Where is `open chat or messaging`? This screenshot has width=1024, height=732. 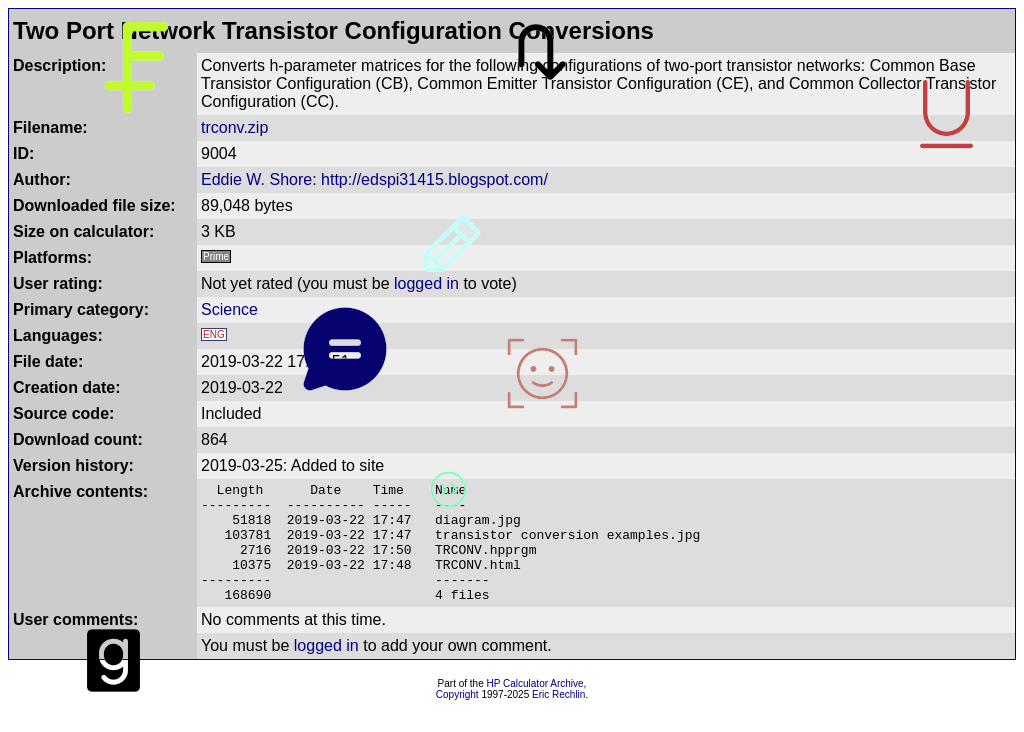
open chat or messaging is located at coordinates (345, 349).